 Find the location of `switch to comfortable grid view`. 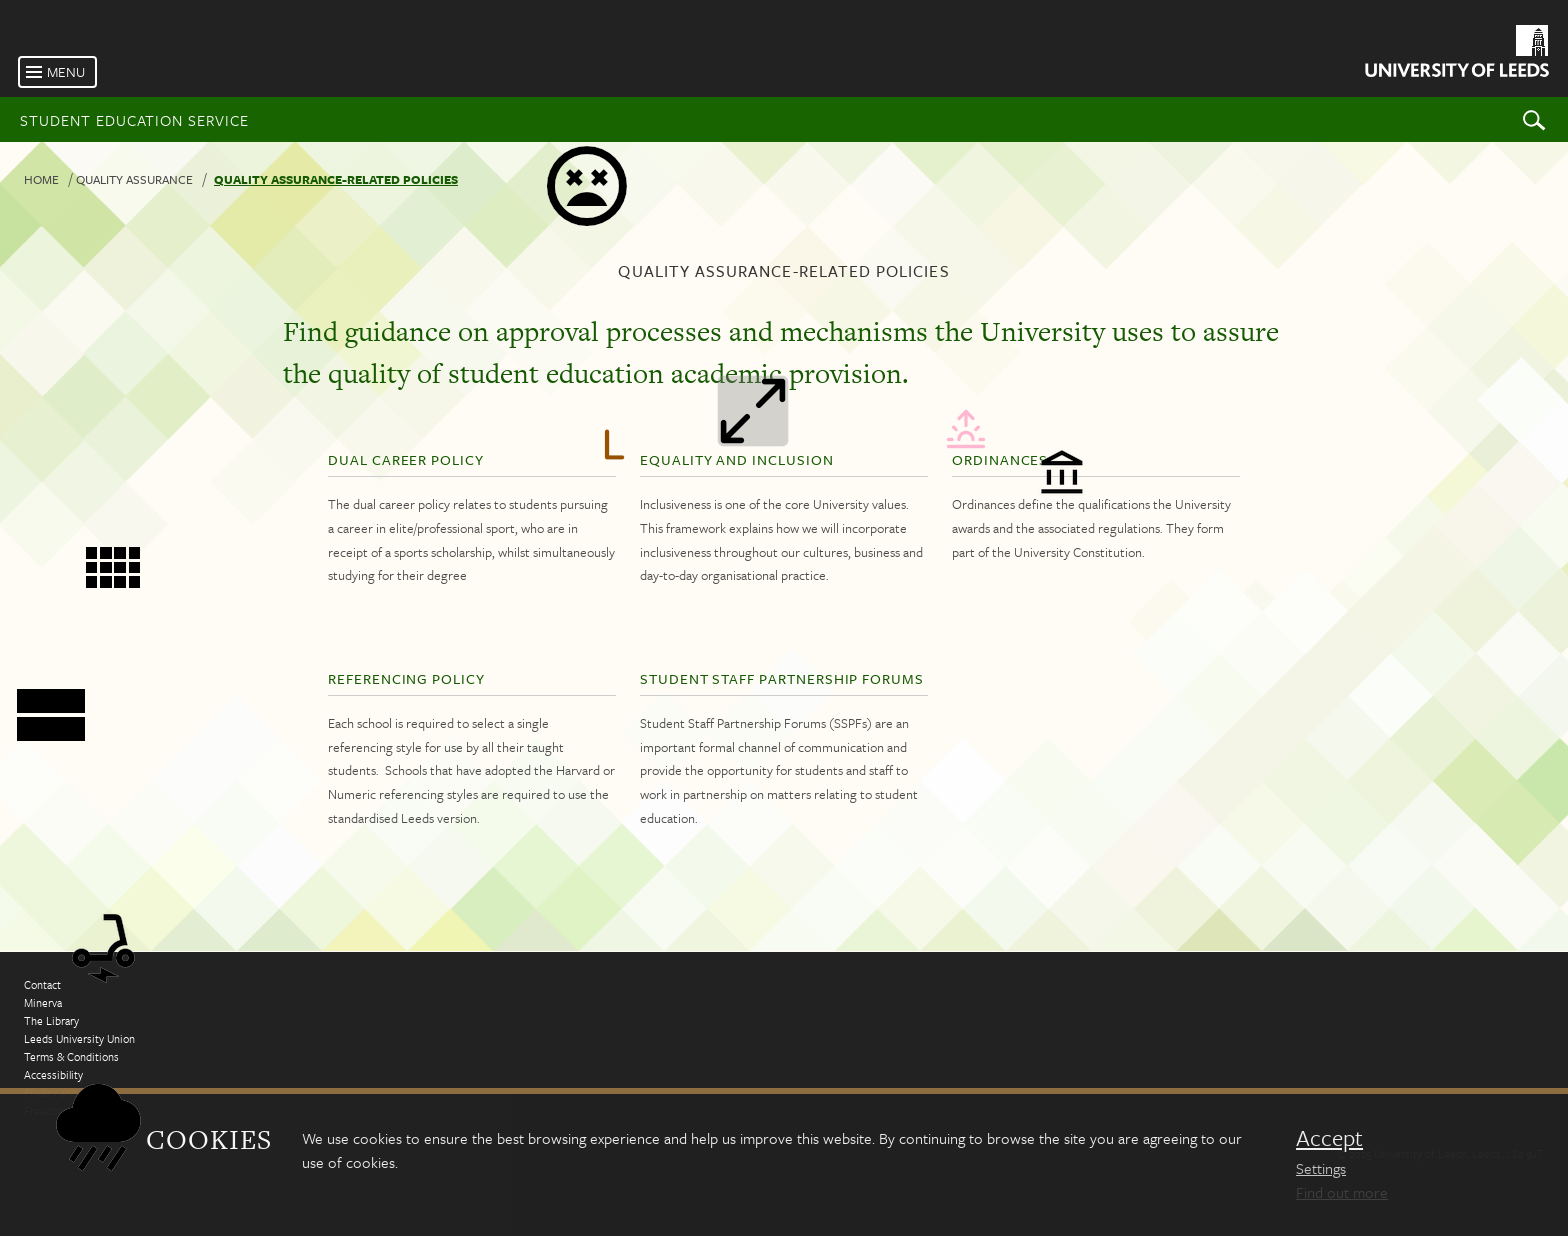

switch to comfortable grid view is located at coordinates (111, 567).